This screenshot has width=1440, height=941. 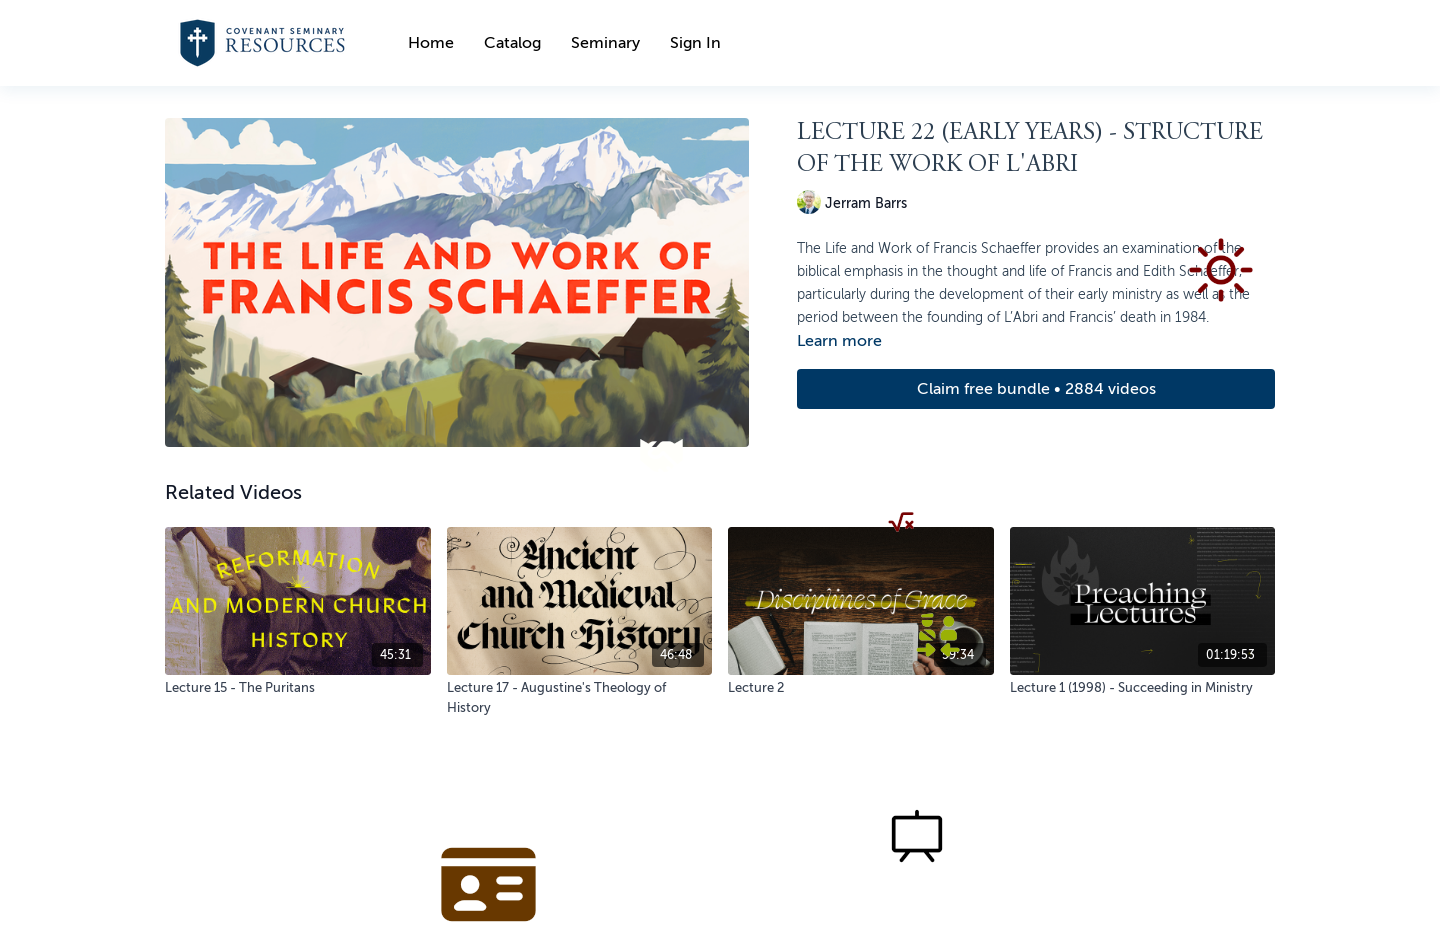 I want to click on view your driver's license or ID card, so click(x=488, y=884).